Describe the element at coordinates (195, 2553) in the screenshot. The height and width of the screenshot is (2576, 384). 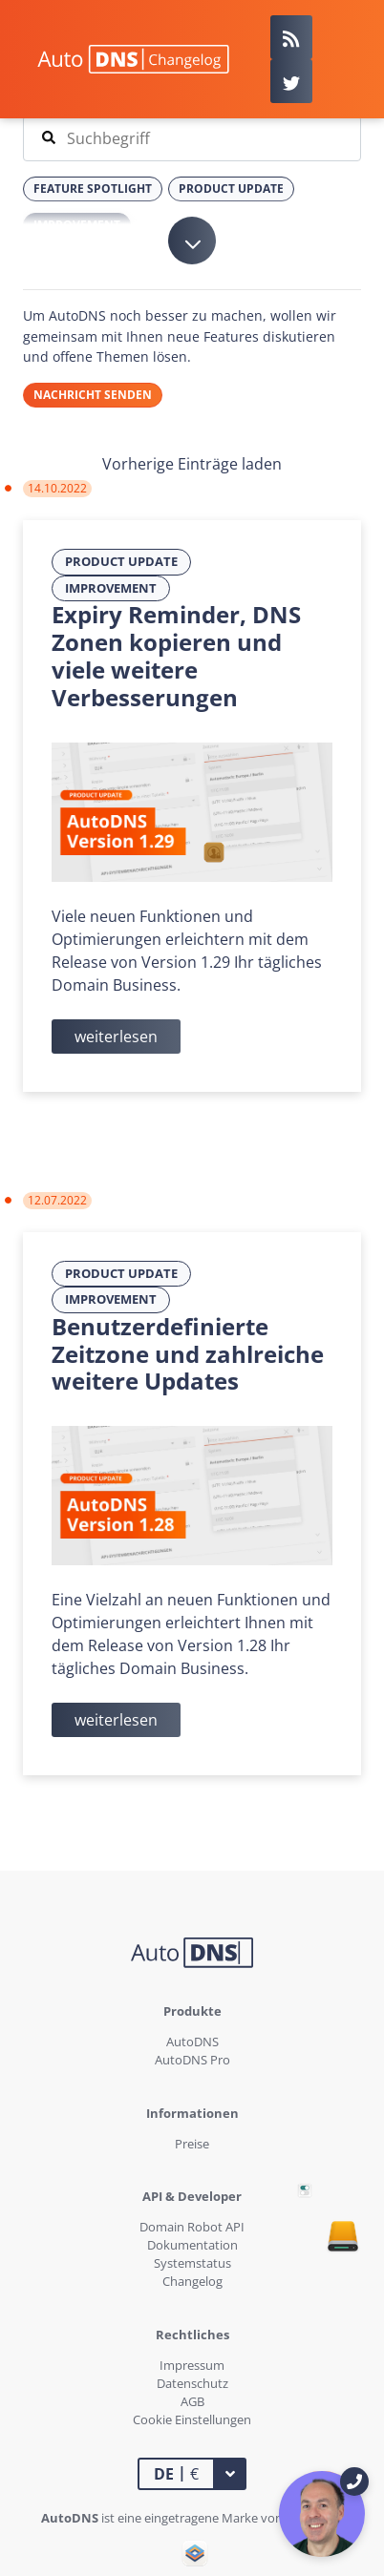
I see `open ripcord messaging app` at that location.